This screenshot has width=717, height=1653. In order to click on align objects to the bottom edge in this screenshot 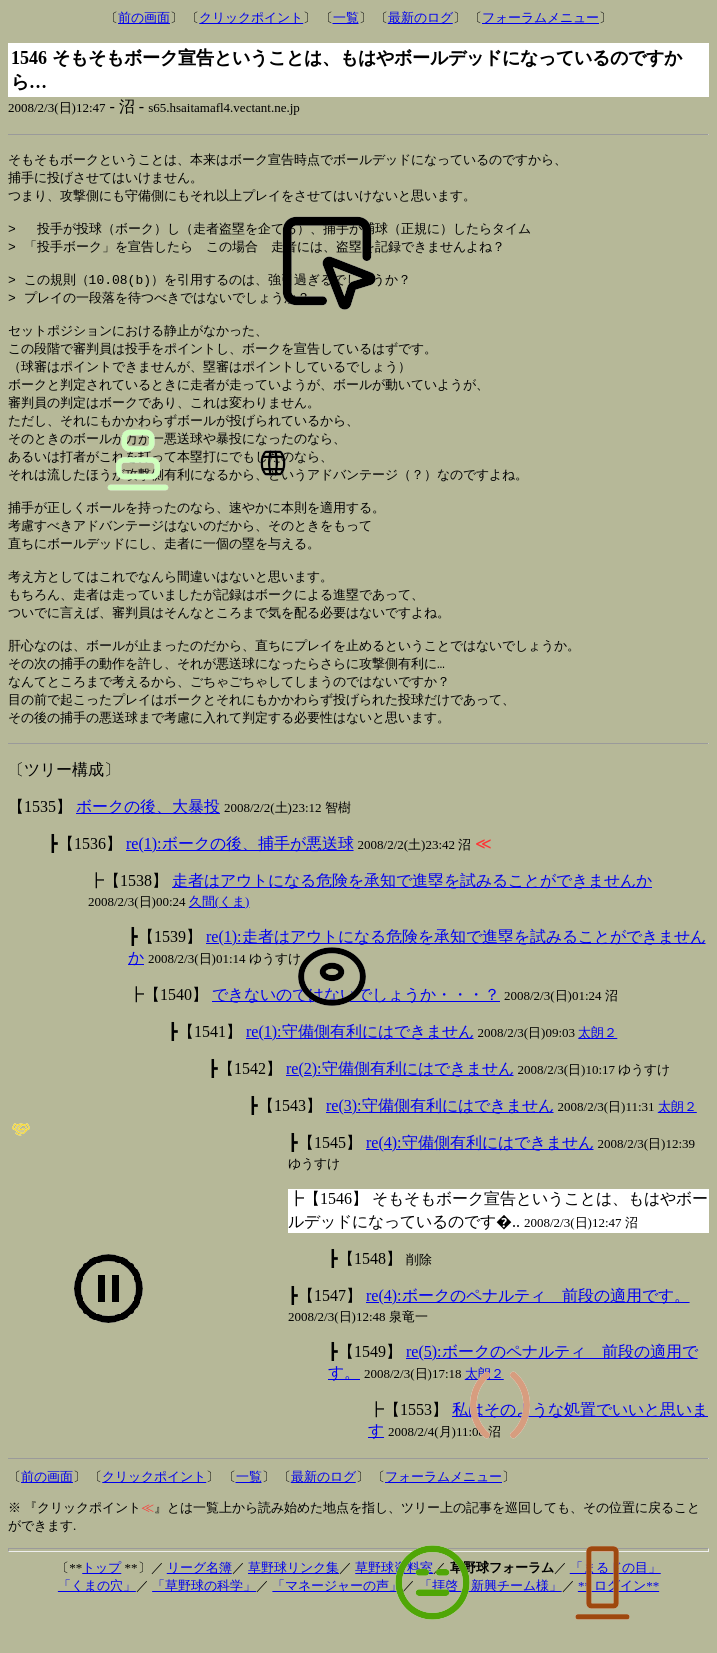, I will do `click(138, 460)`.